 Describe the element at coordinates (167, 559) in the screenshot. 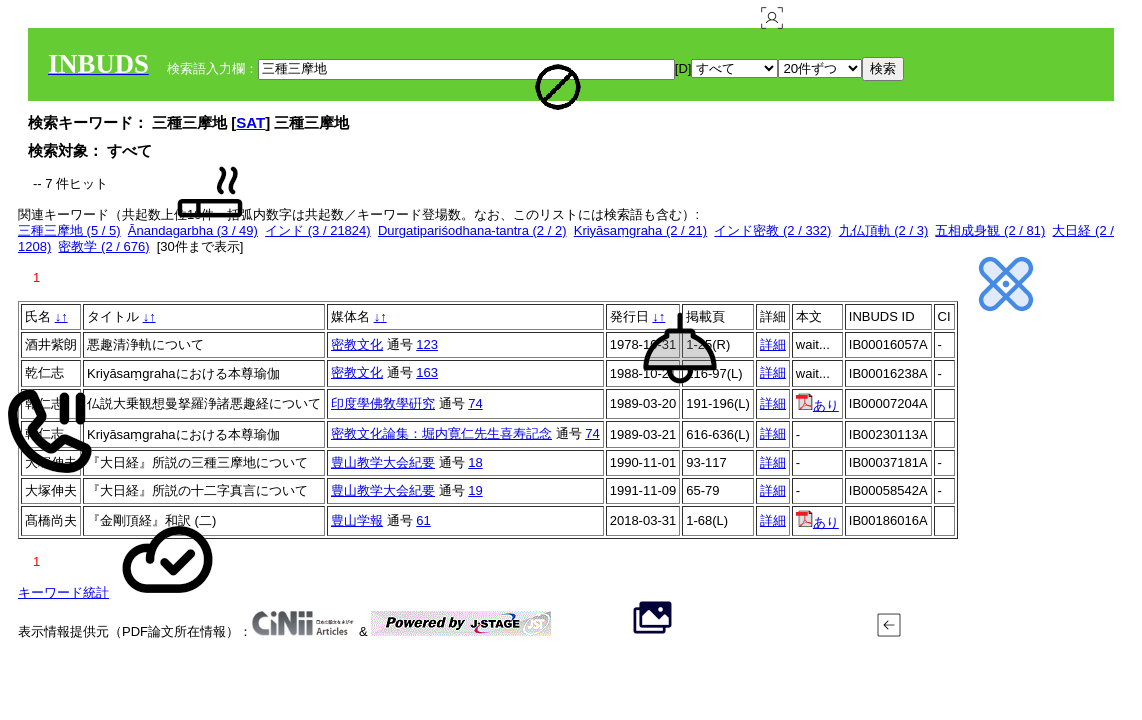

I see `file successfully uploaded to cloud storage` at that location.